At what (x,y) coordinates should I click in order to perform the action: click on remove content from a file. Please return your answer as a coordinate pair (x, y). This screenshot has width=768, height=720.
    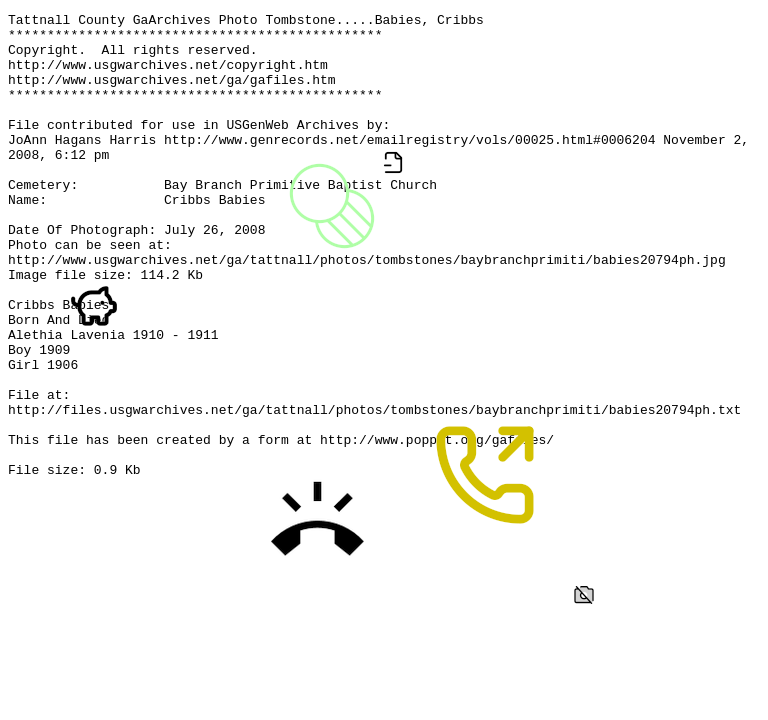
    Looking at the image, I should click on (393, 162).